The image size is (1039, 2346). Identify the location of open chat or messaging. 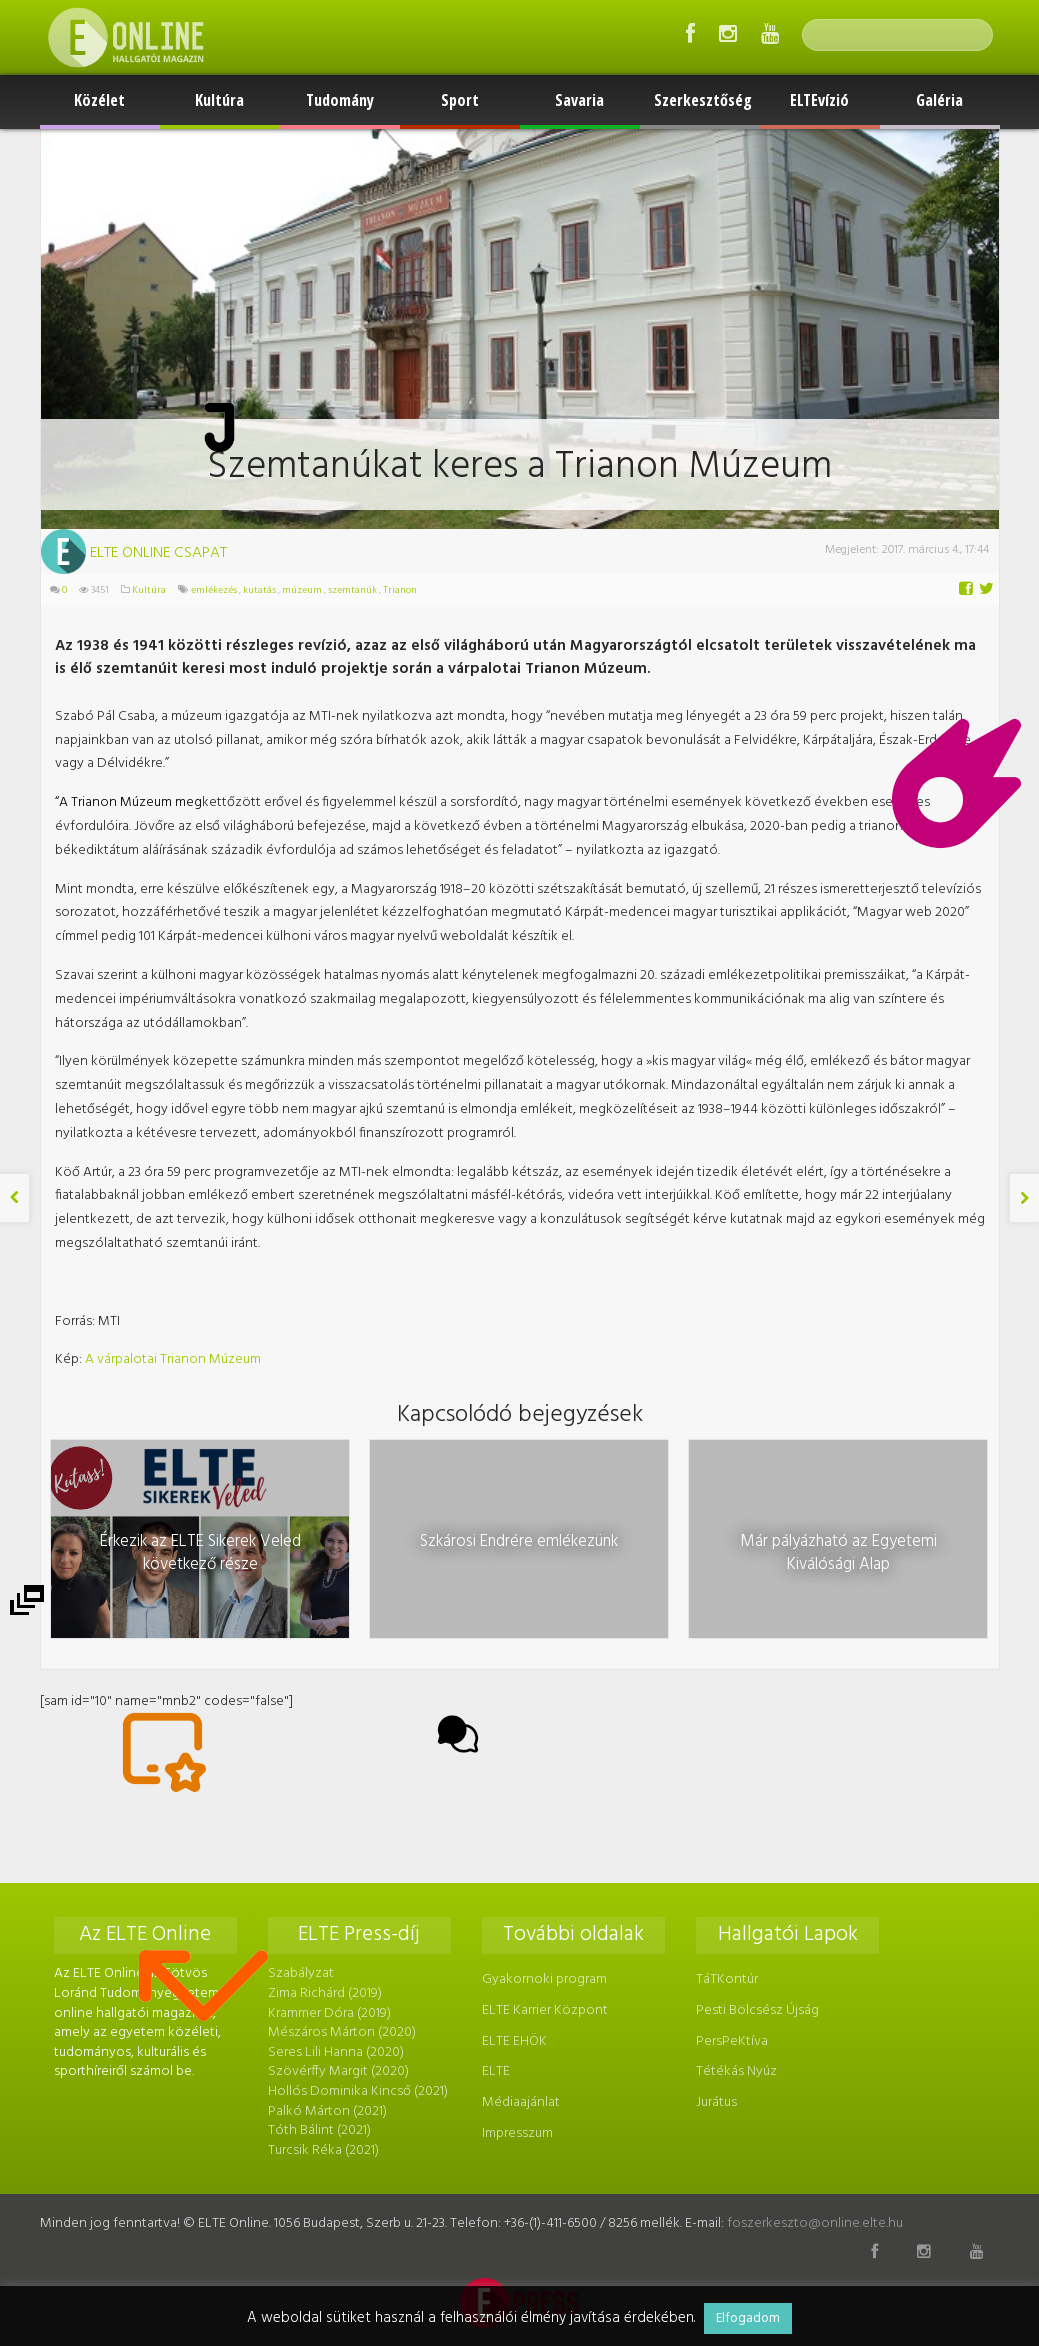
(458, 1734).